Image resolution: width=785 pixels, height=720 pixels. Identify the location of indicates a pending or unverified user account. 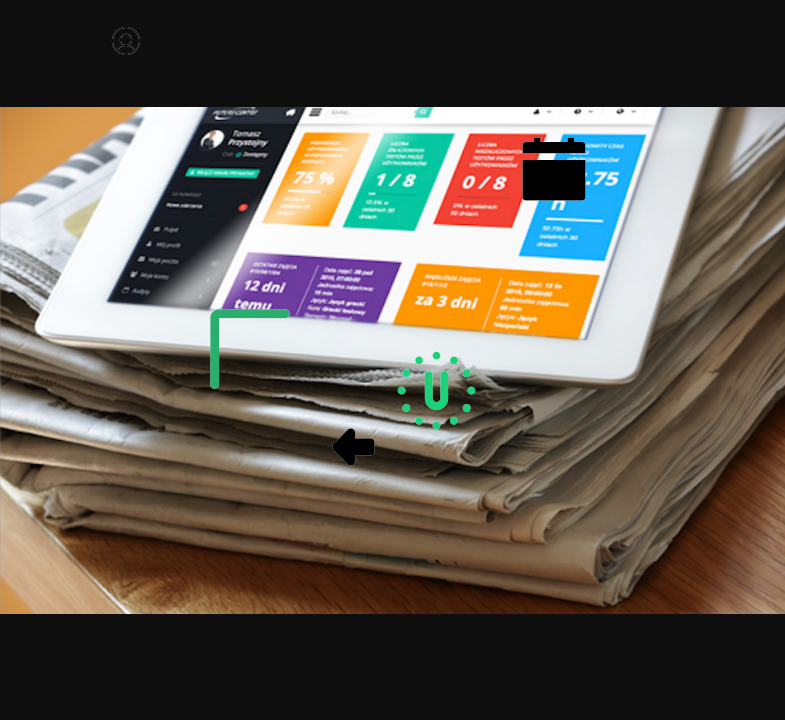
(436, 390).